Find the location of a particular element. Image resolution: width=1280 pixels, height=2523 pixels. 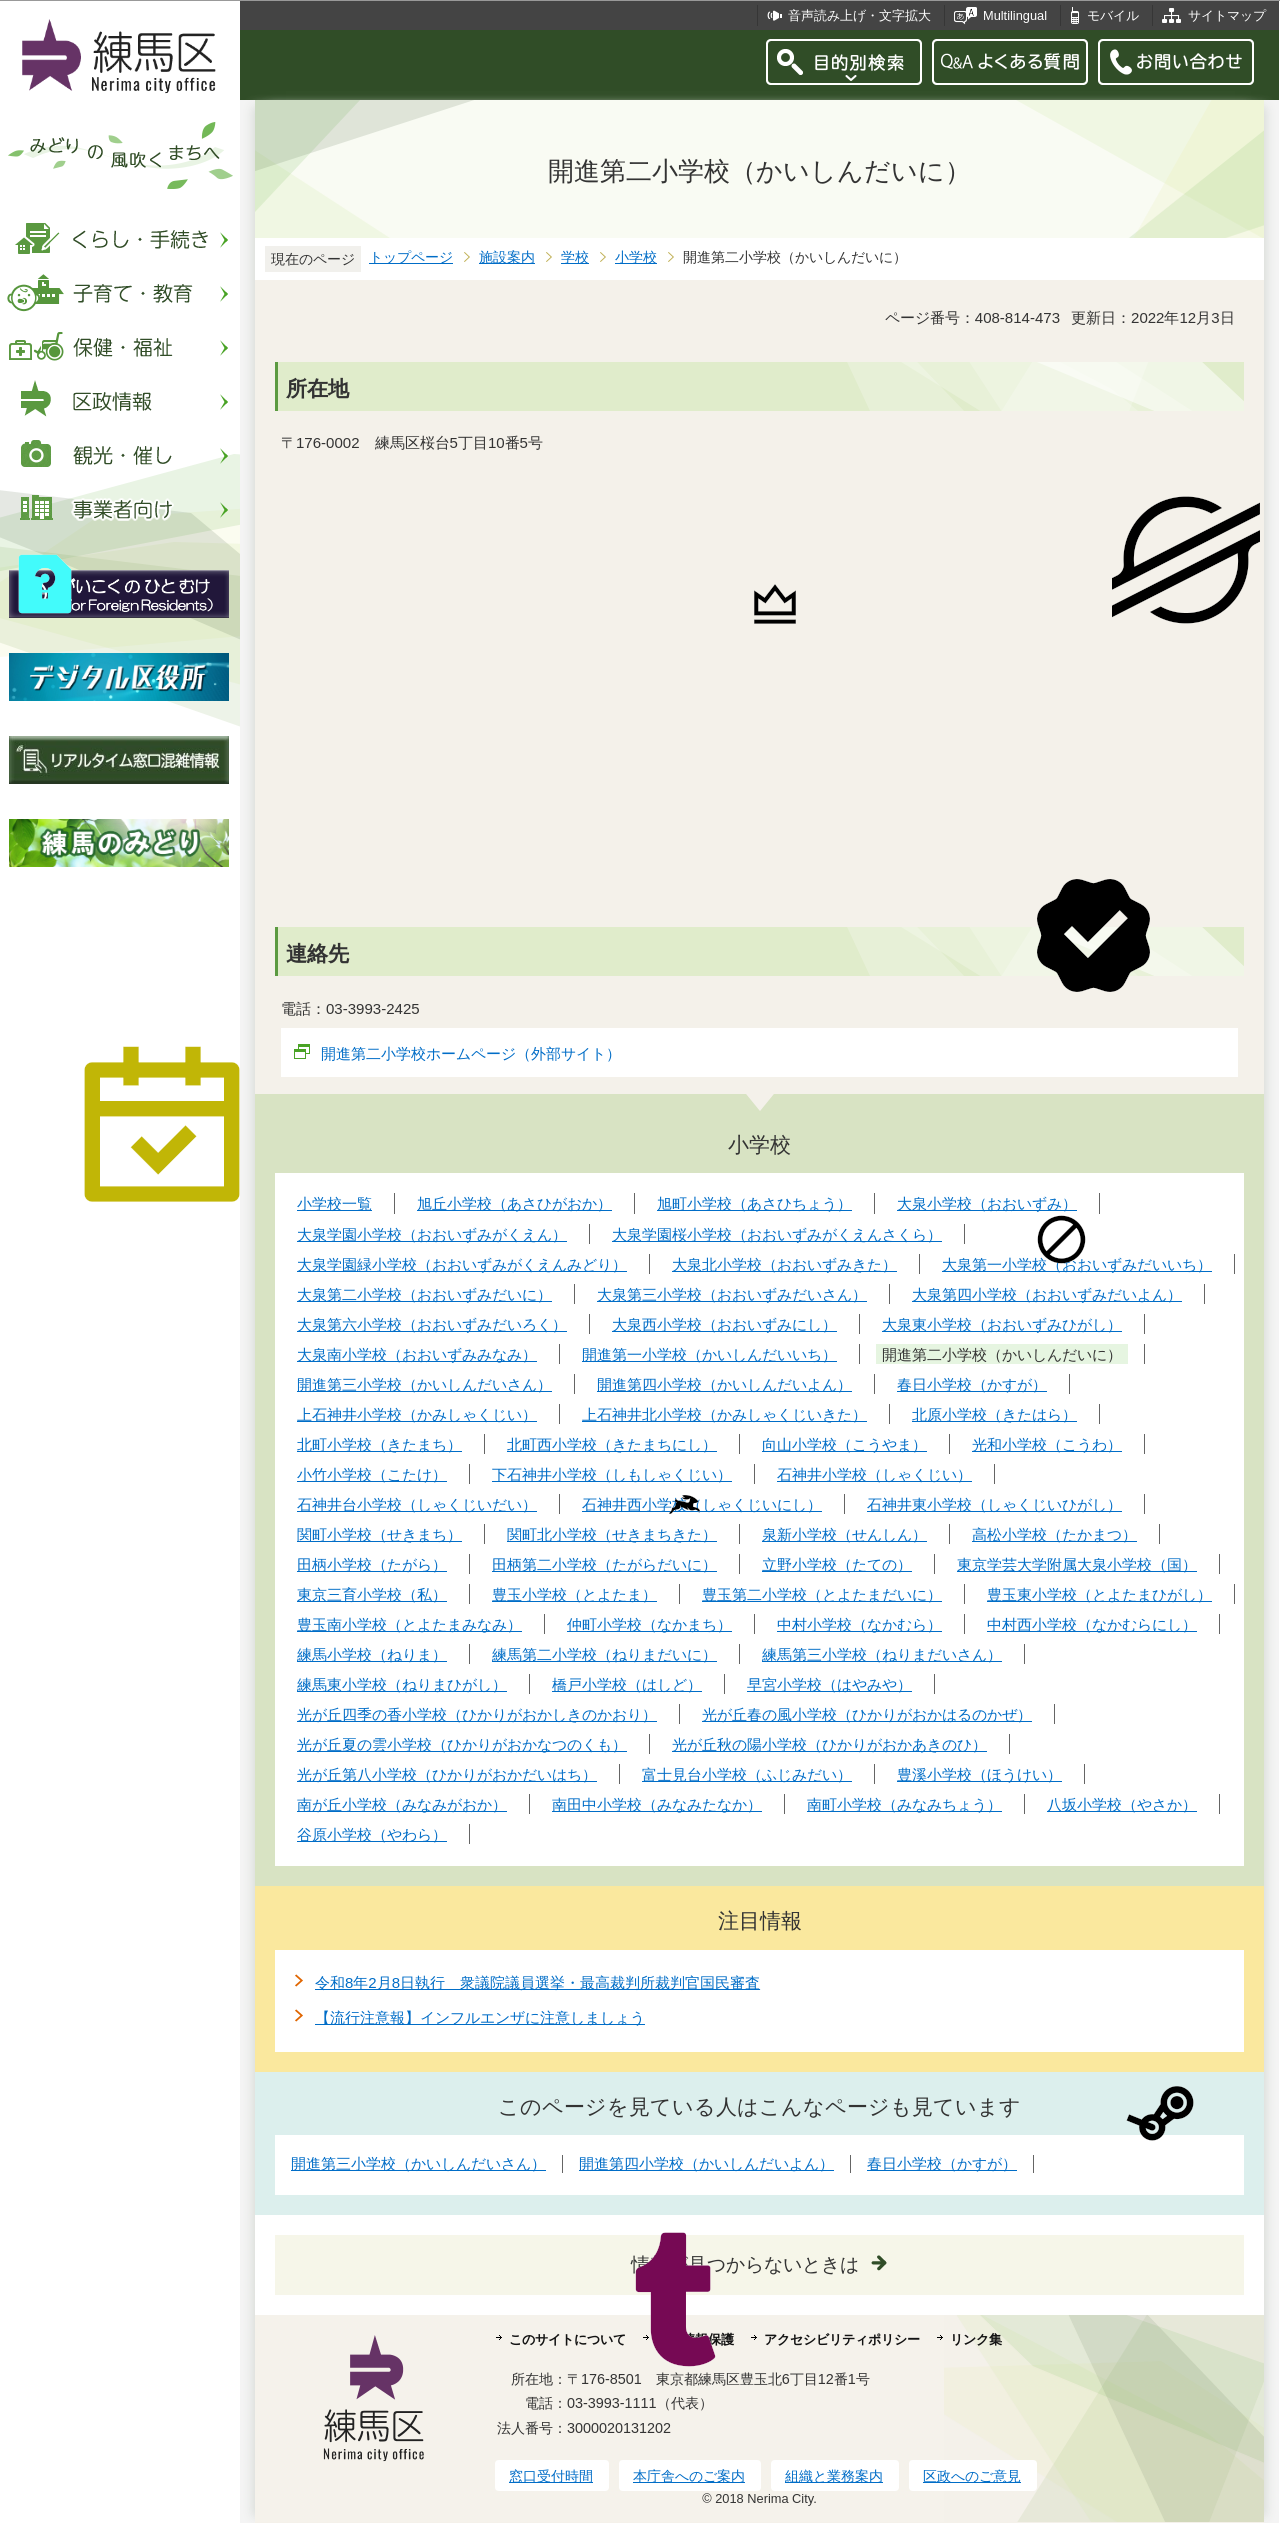

open Steam gaming platform is located at coordinates (1160, 2112).